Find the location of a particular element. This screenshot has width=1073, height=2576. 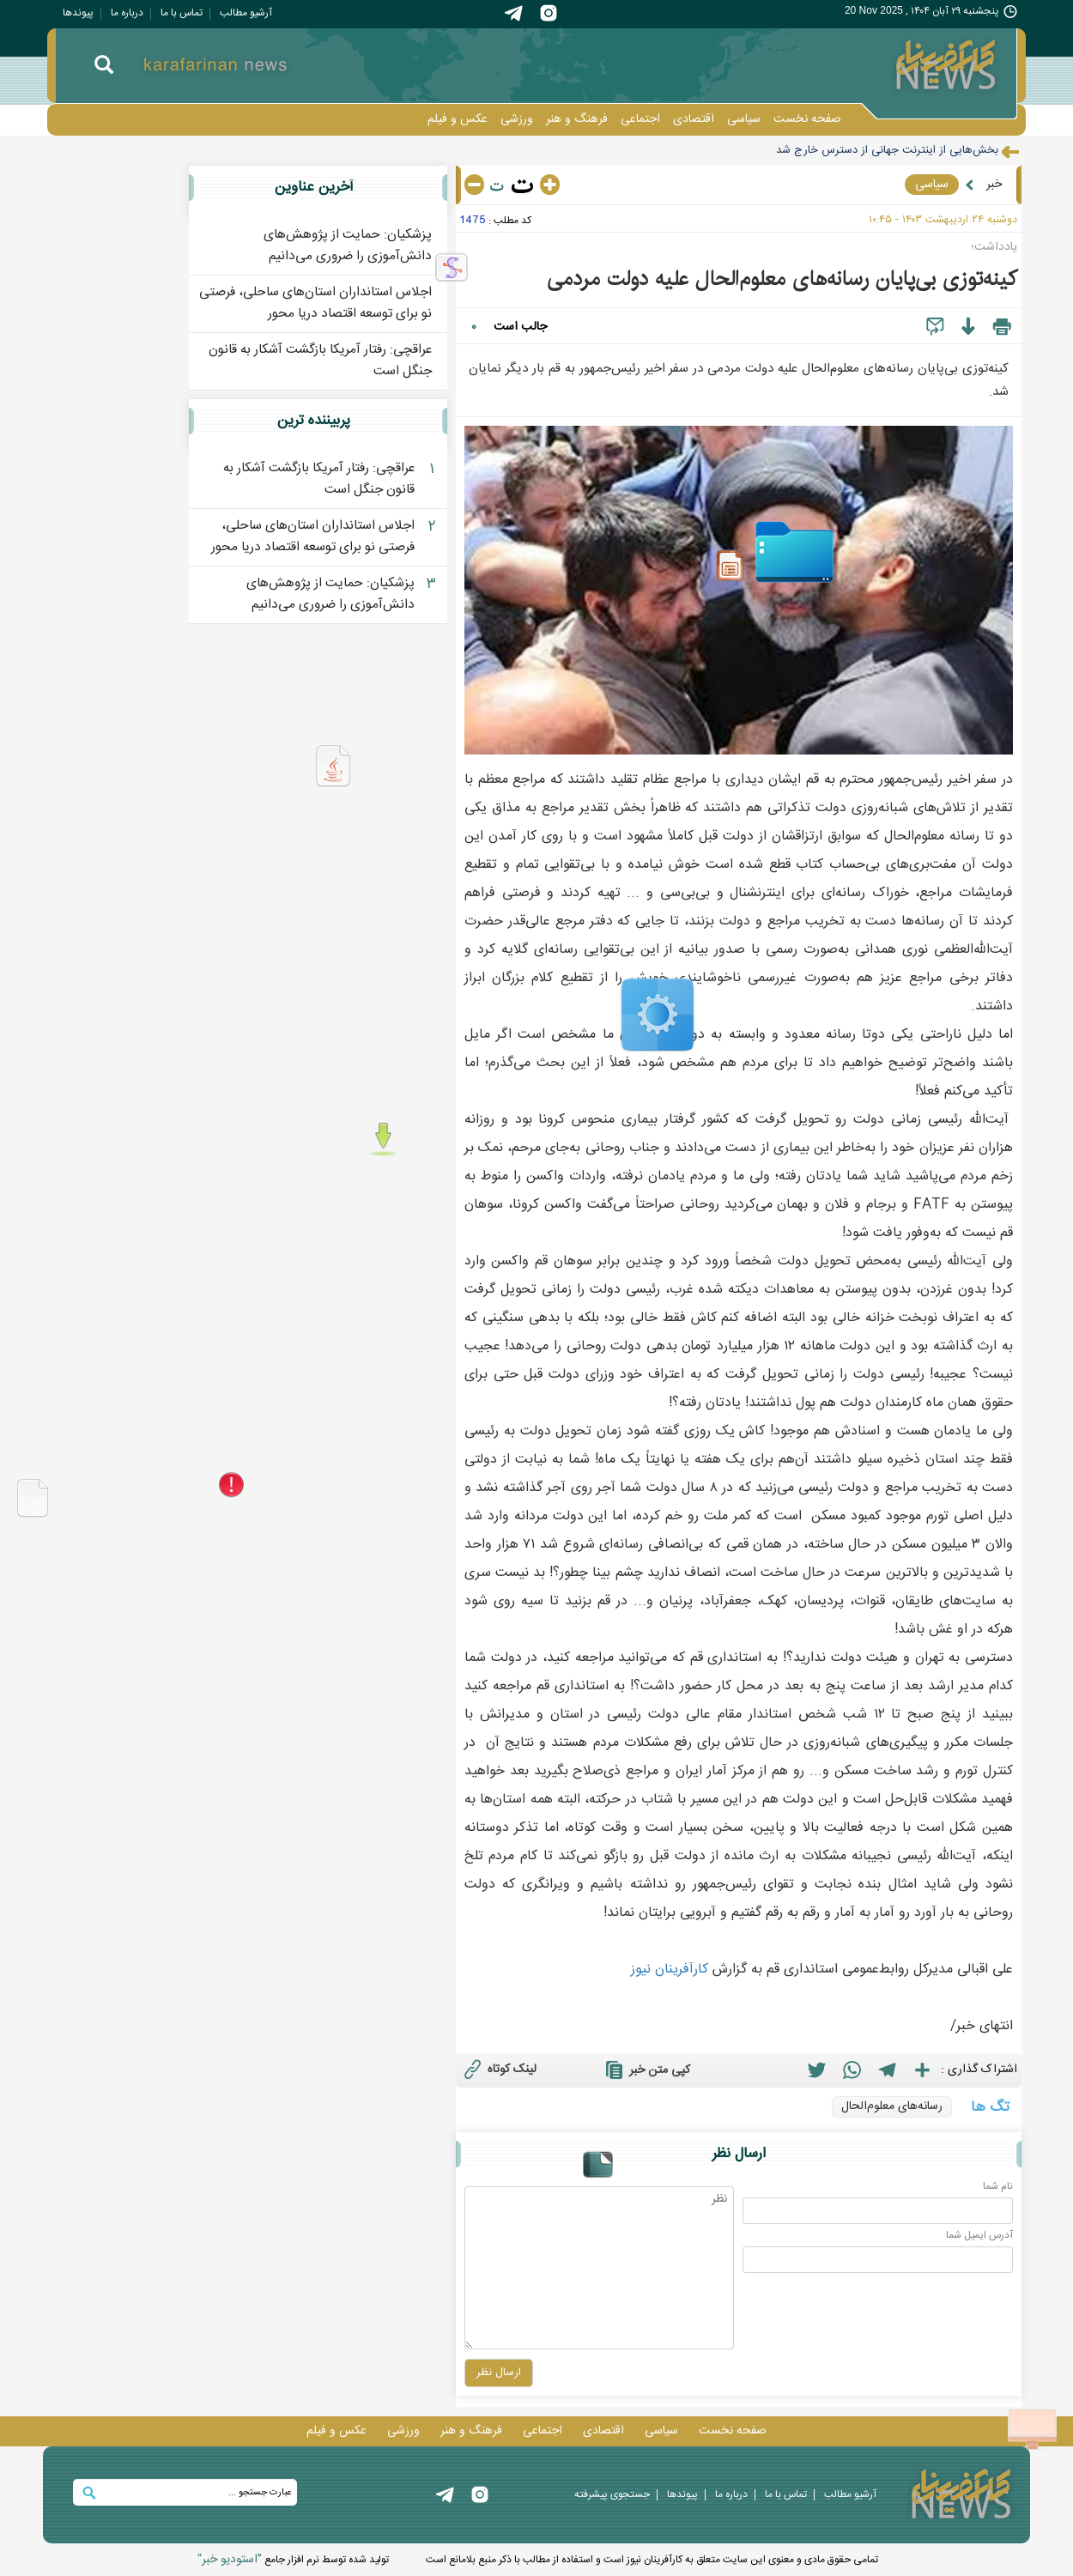

change desktop wallpaper settings is located at coordinates (597, 2163).